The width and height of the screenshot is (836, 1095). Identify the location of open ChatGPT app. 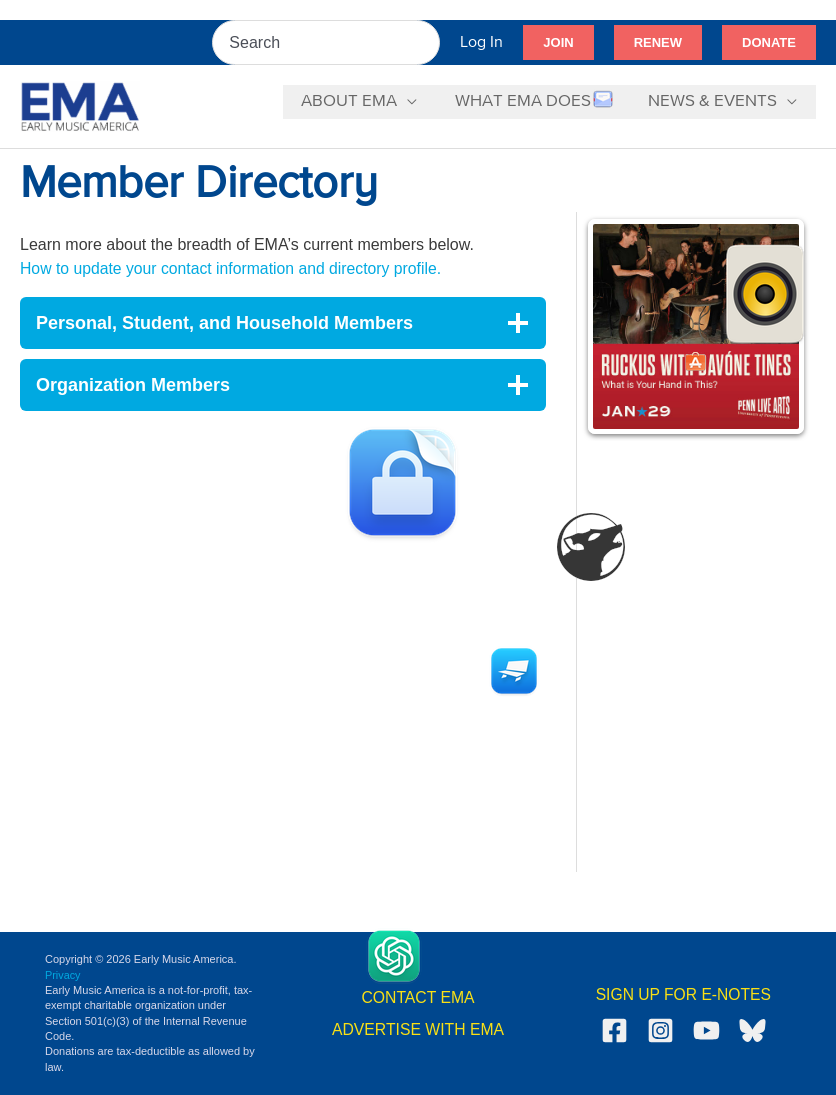
(394, 956).